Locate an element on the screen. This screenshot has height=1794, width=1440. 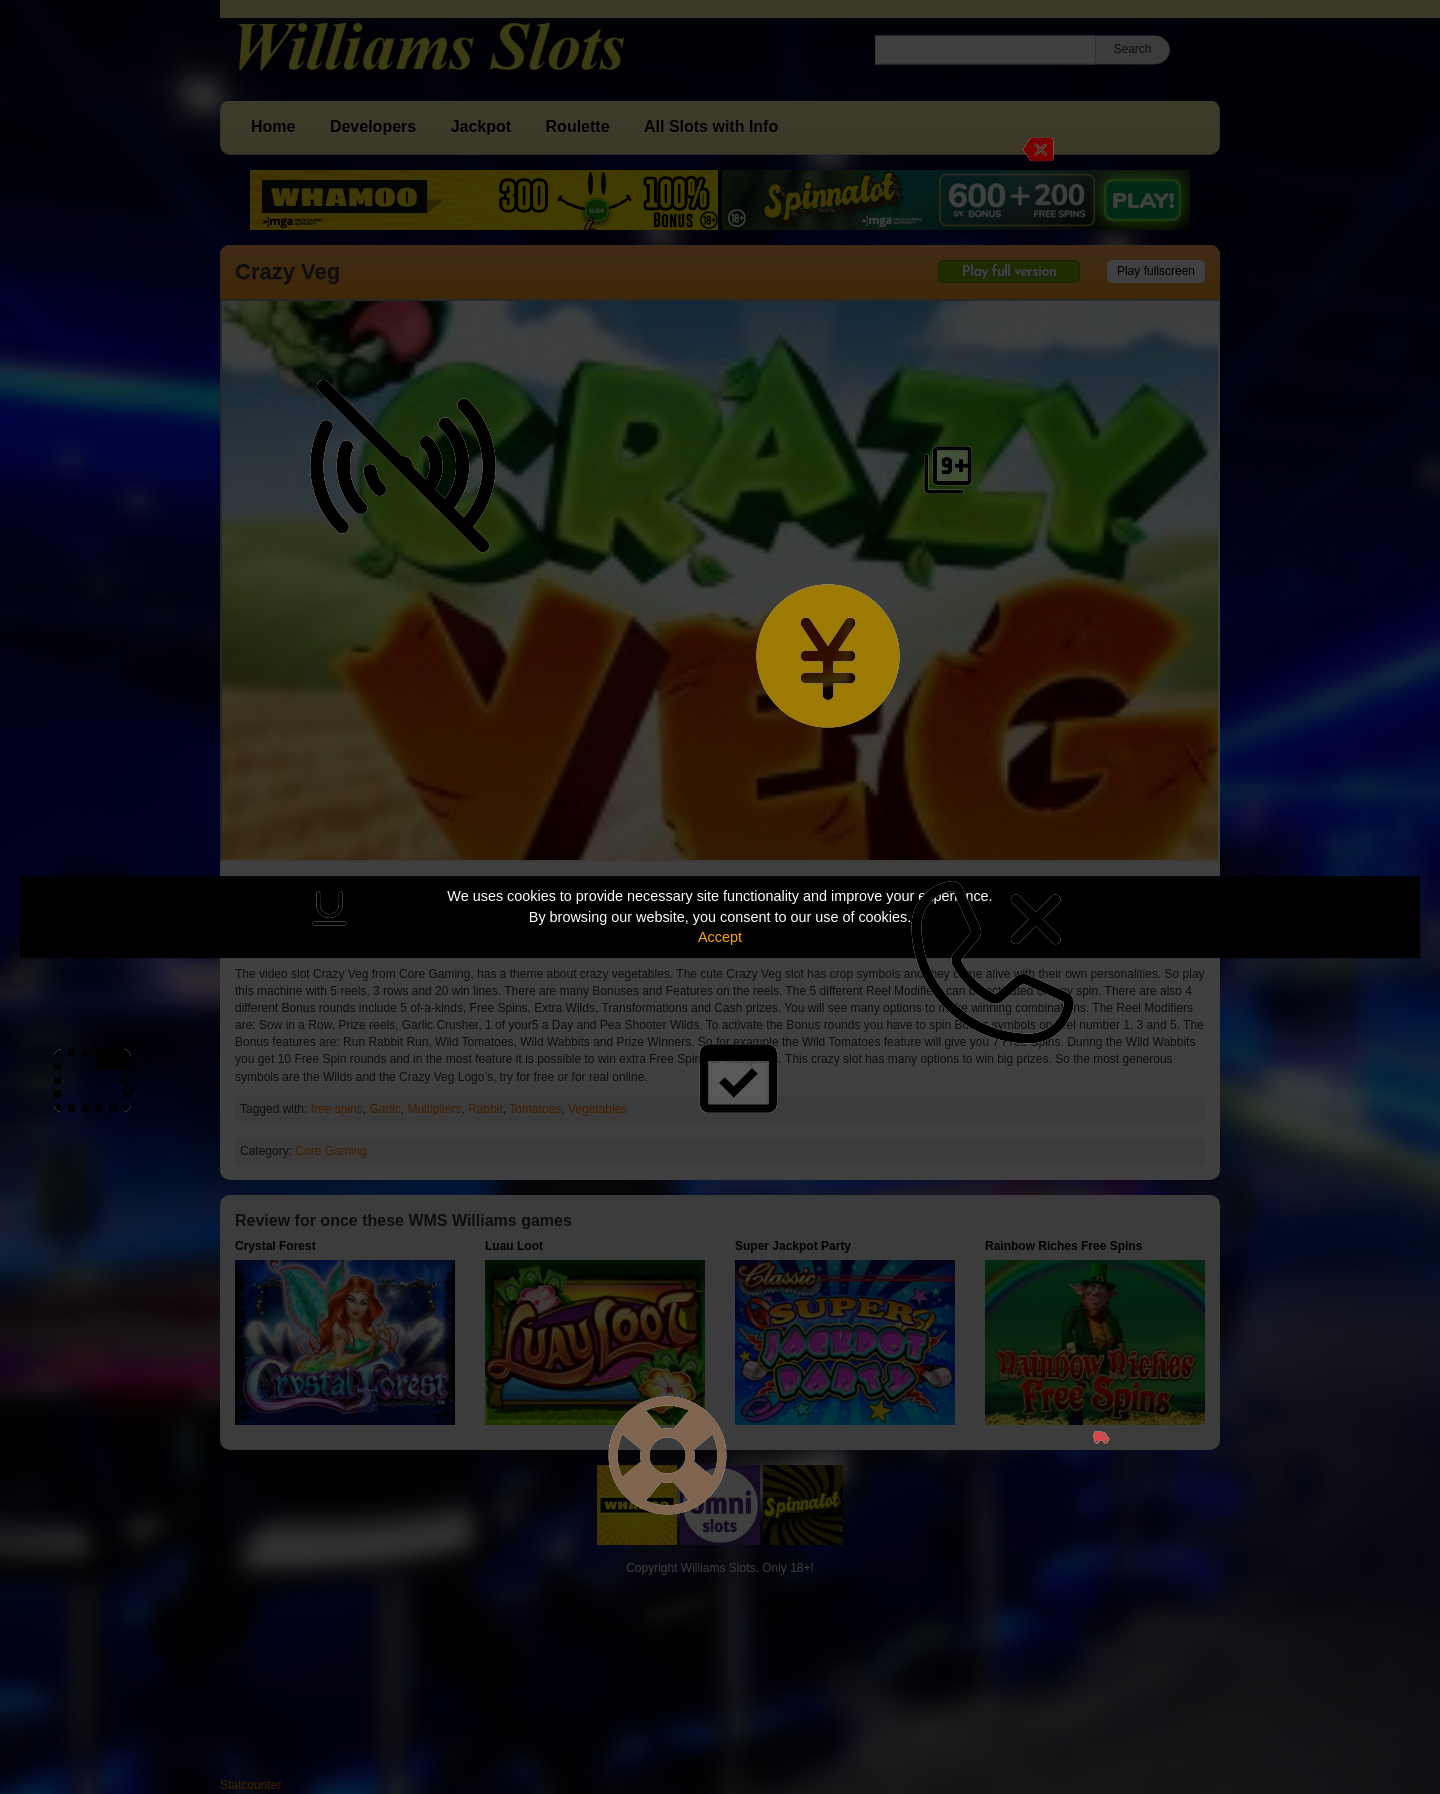
indicates a verified domain or website is located at coordinates (738, 1078).